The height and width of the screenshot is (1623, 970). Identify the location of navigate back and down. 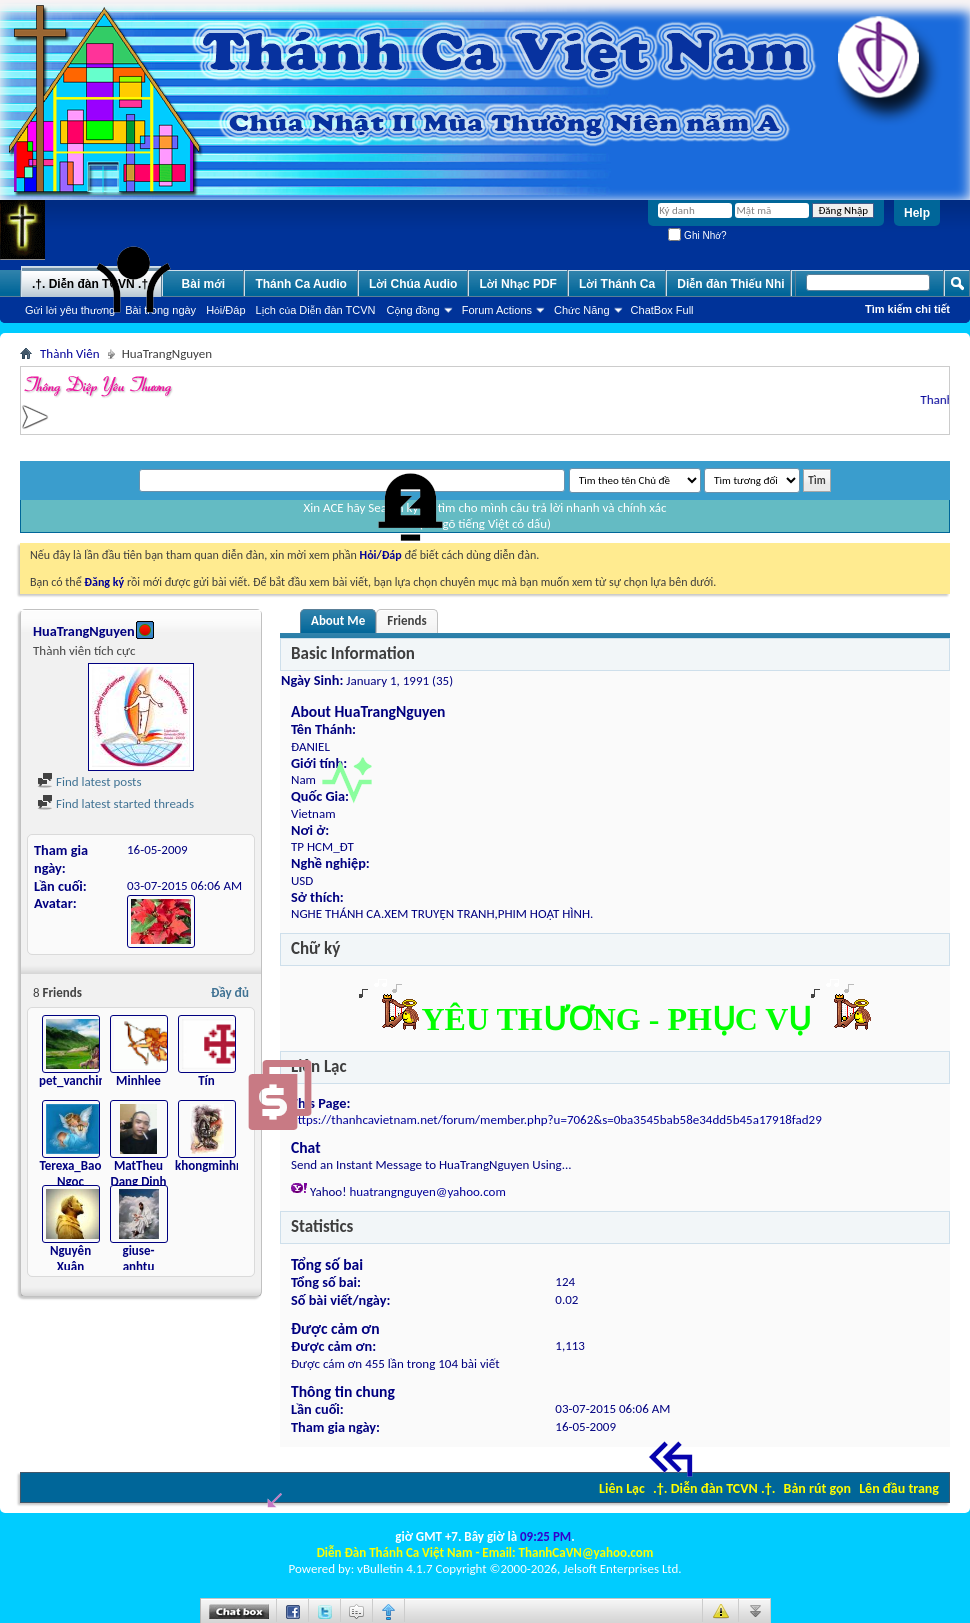
(274, 1500).